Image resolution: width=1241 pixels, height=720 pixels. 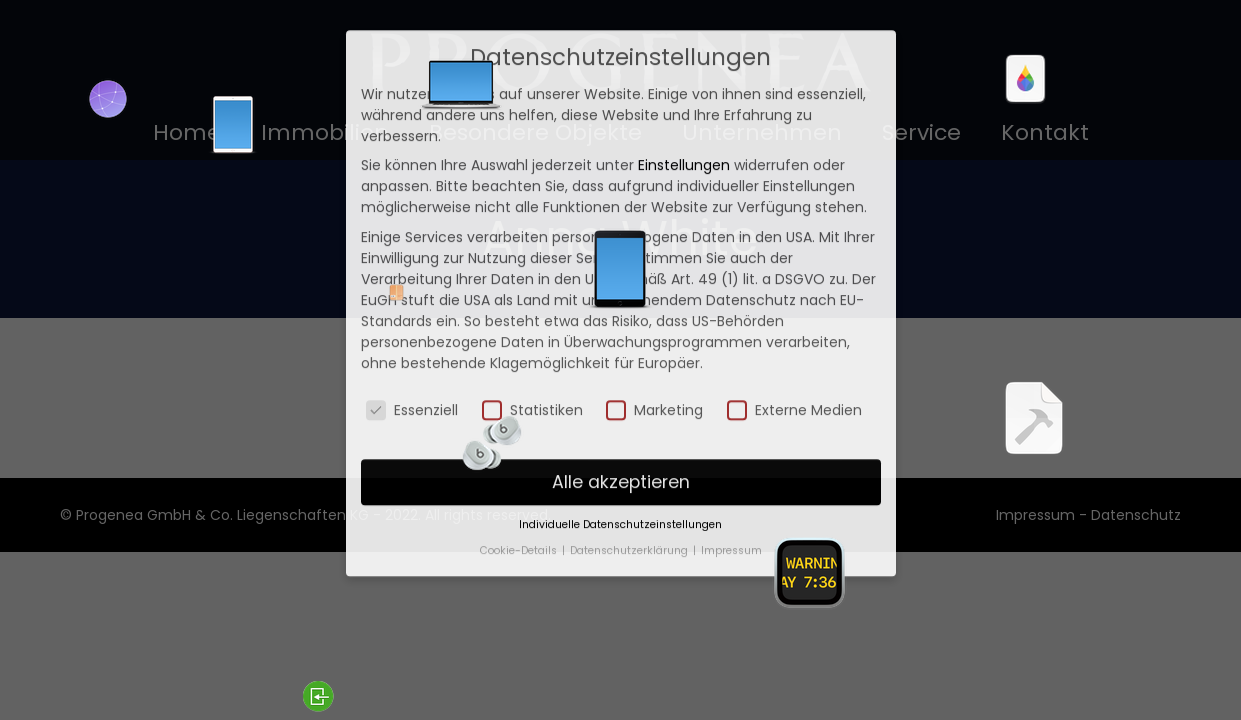 I want to click on connected iPad Pro device, so click(x=233, y=125).